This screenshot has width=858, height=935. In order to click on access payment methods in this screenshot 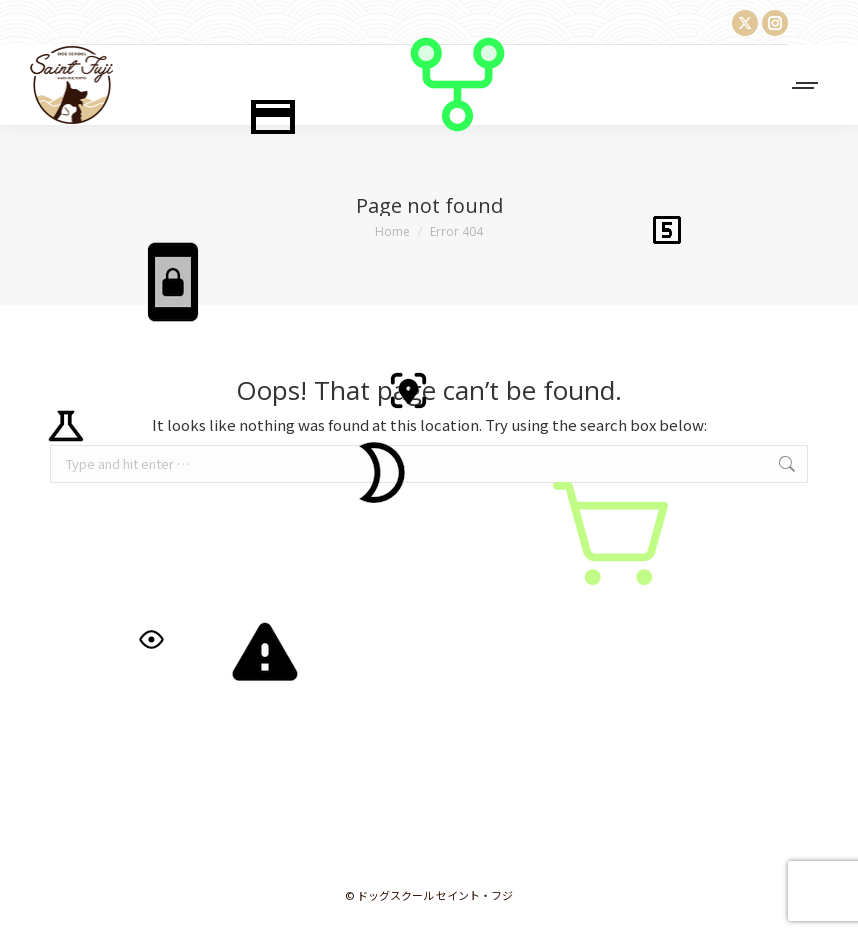, I will do `click(273, 117)`.